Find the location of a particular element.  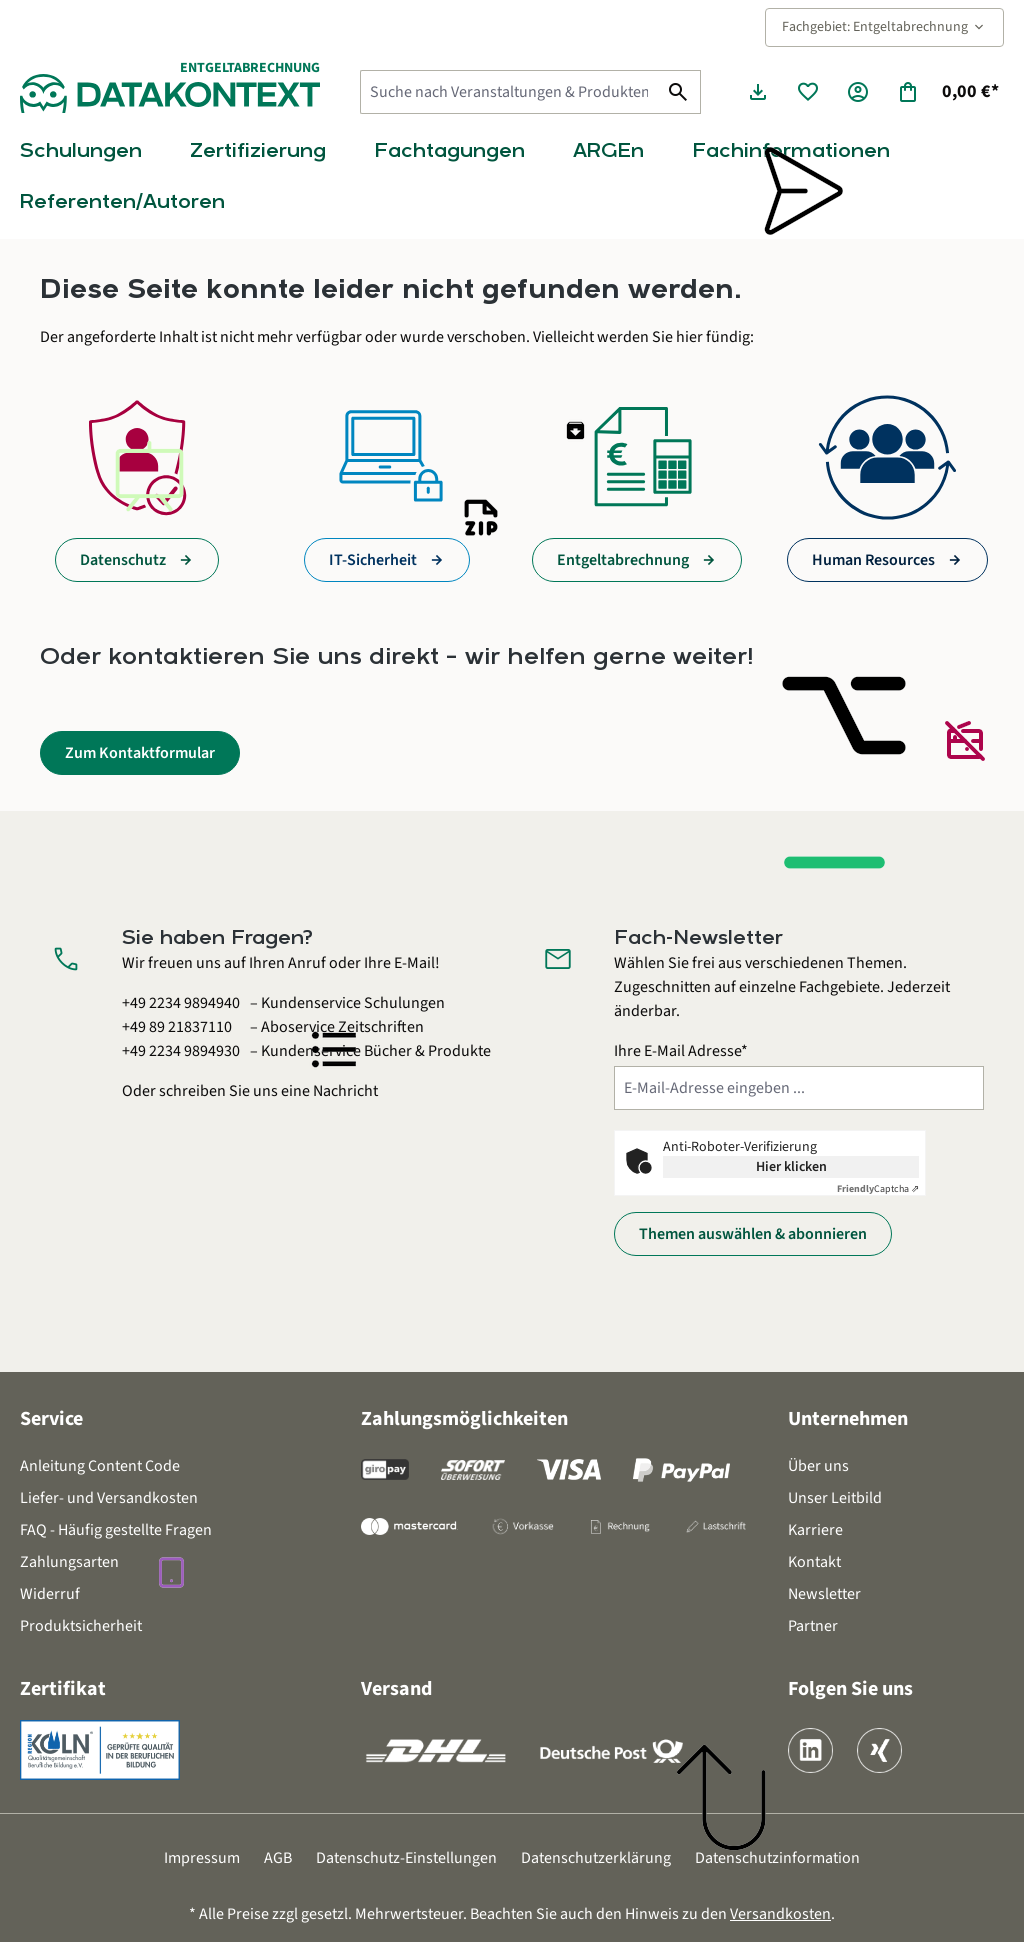

archive selected items is located at coordinates (575, 430).